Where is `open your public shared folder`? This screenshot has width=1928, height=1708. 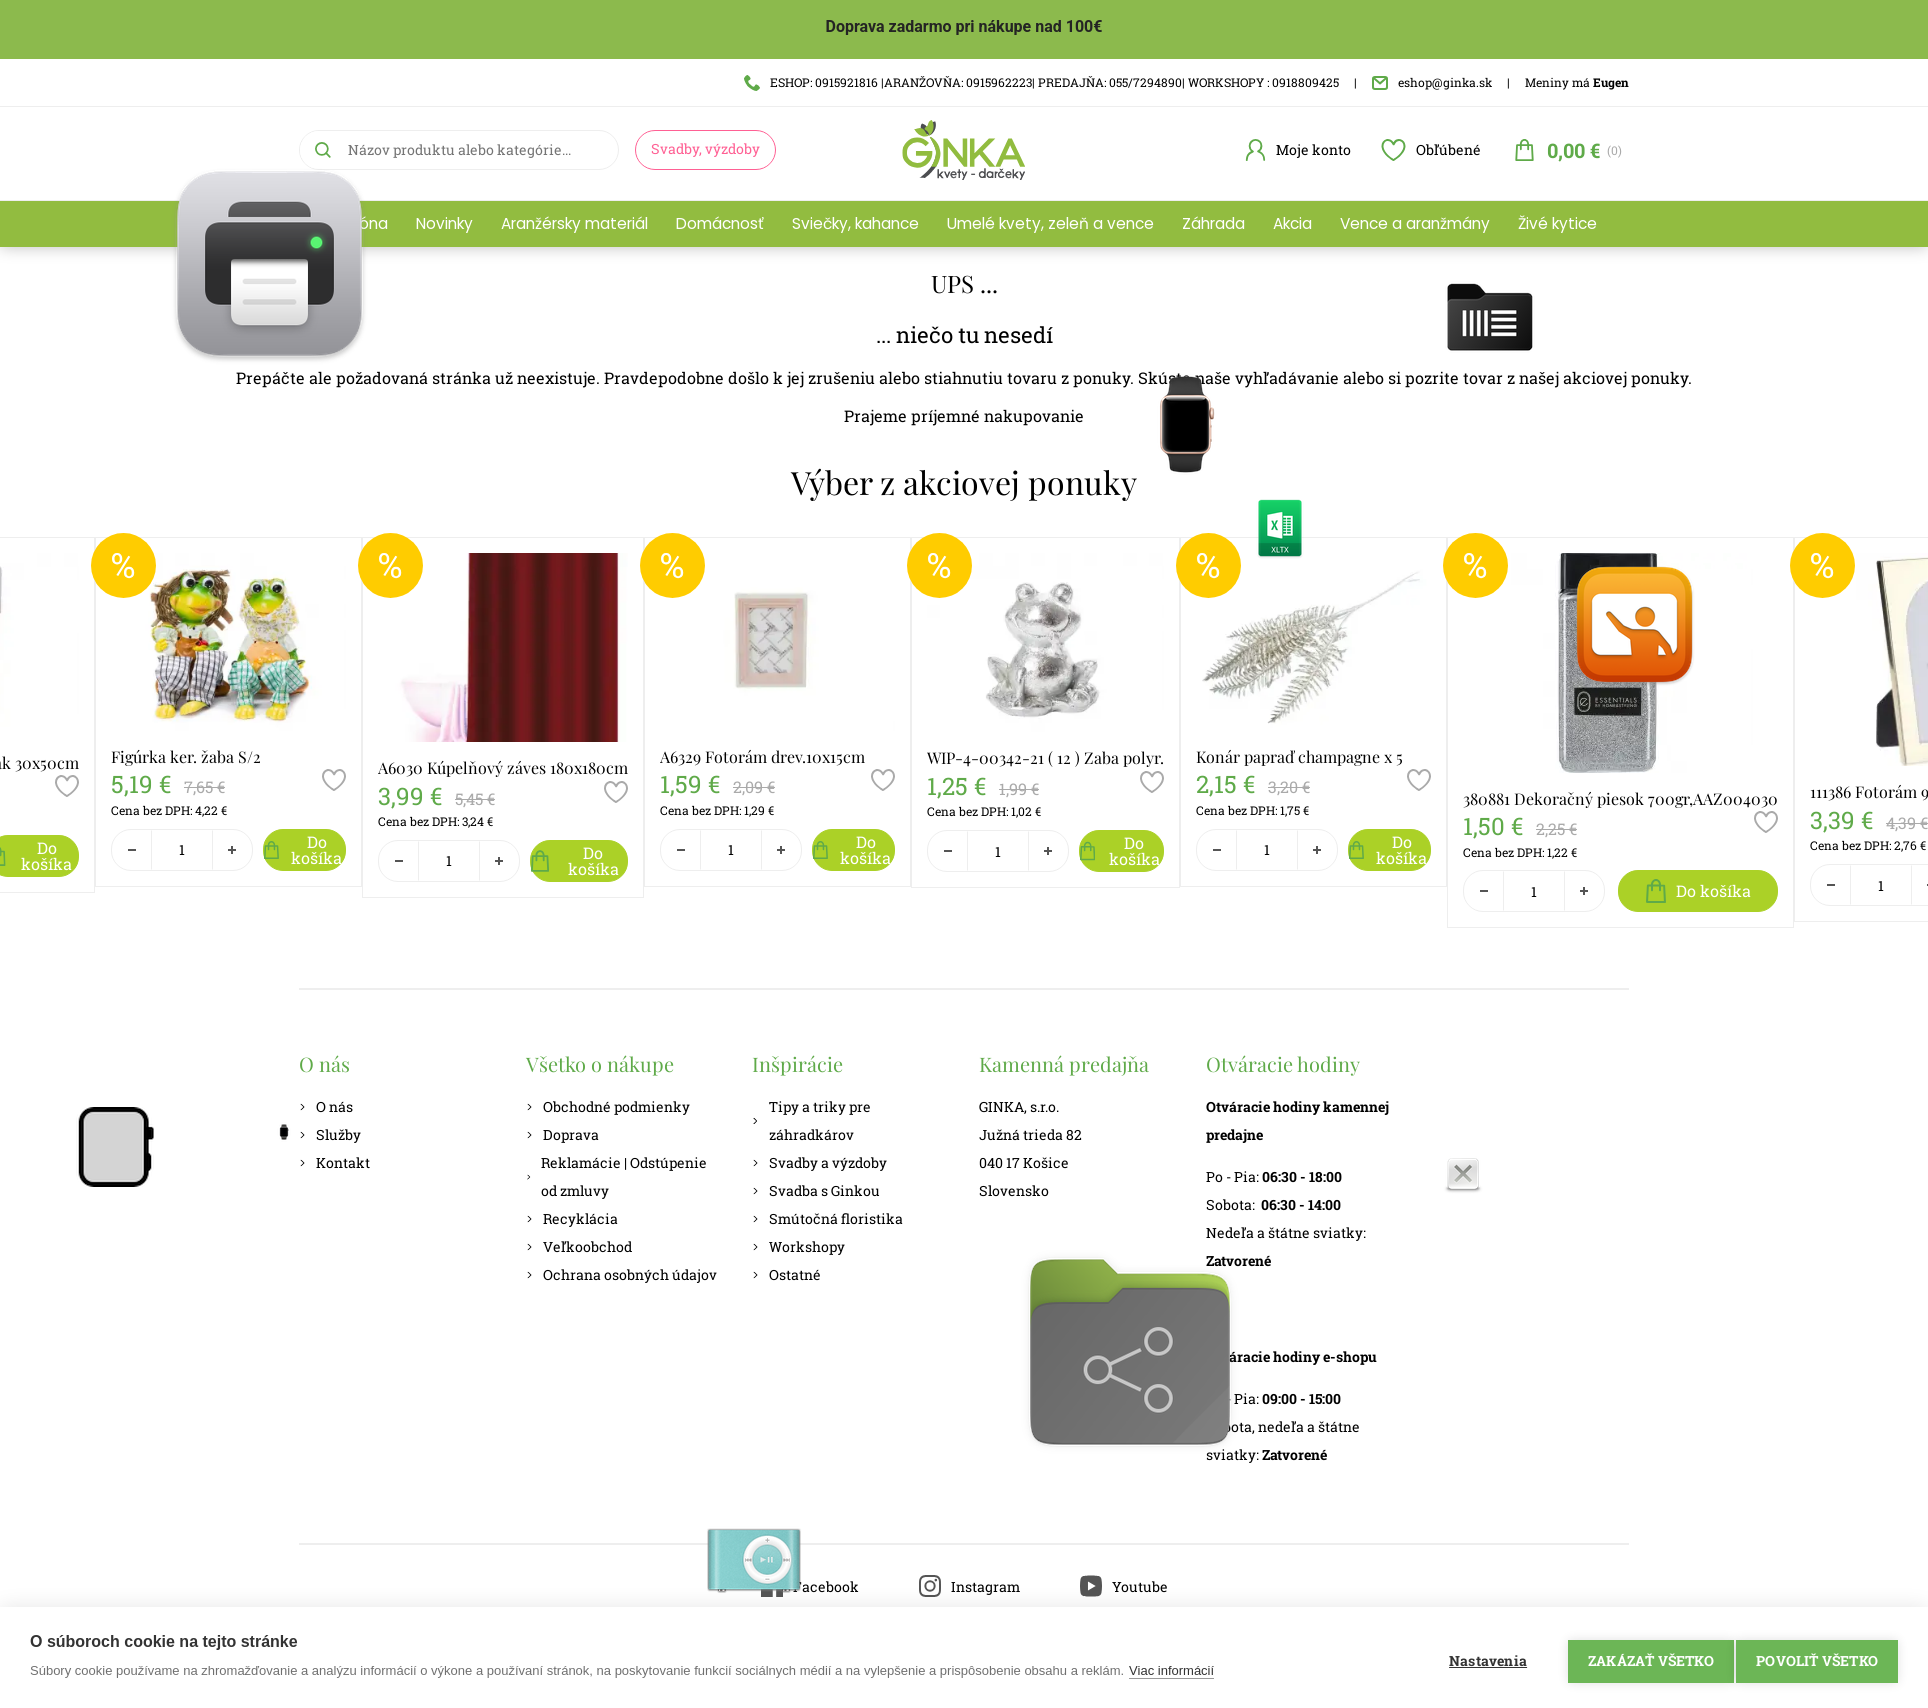
open your public shared folder is located at coordinates (1130, 1352).